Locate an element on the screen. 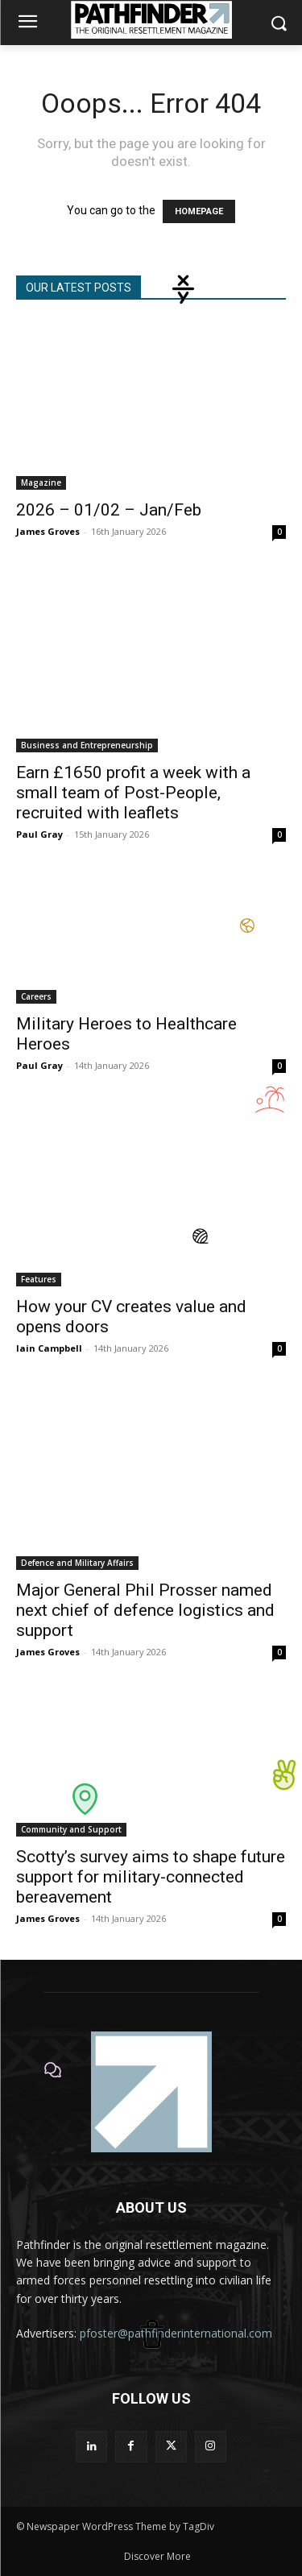 The image size is (302, 2576). open your conversations is located at coordinates (52, 2069).